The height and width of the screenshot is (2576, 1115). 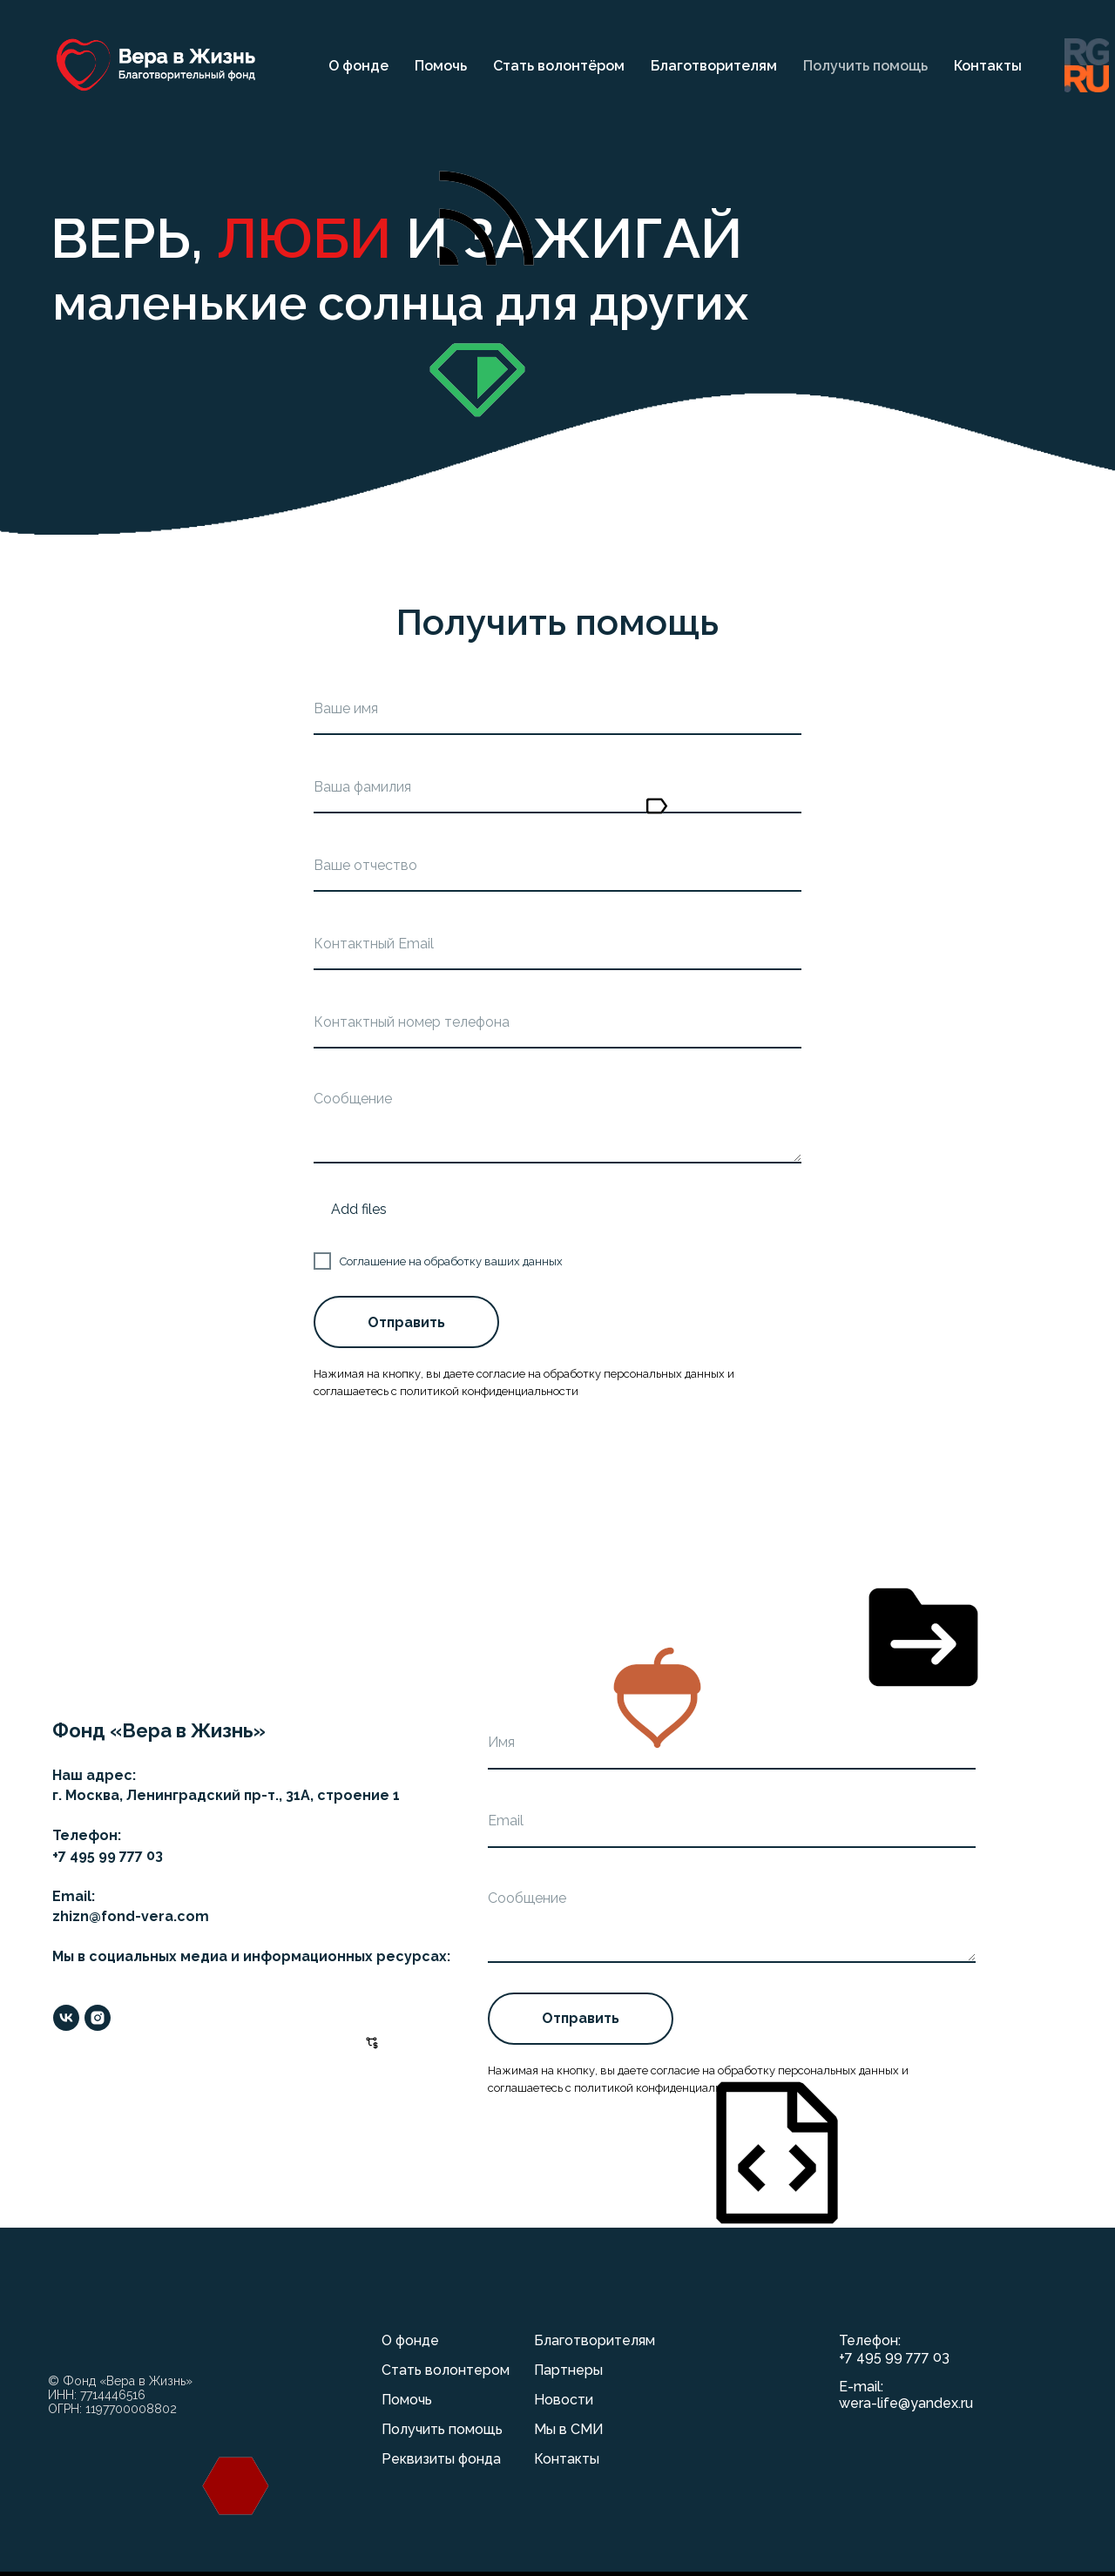 What do you see at coordinates (777, 2153) in the screenshot?
I see `open a code or source file` at bounding box center [777, 2153].